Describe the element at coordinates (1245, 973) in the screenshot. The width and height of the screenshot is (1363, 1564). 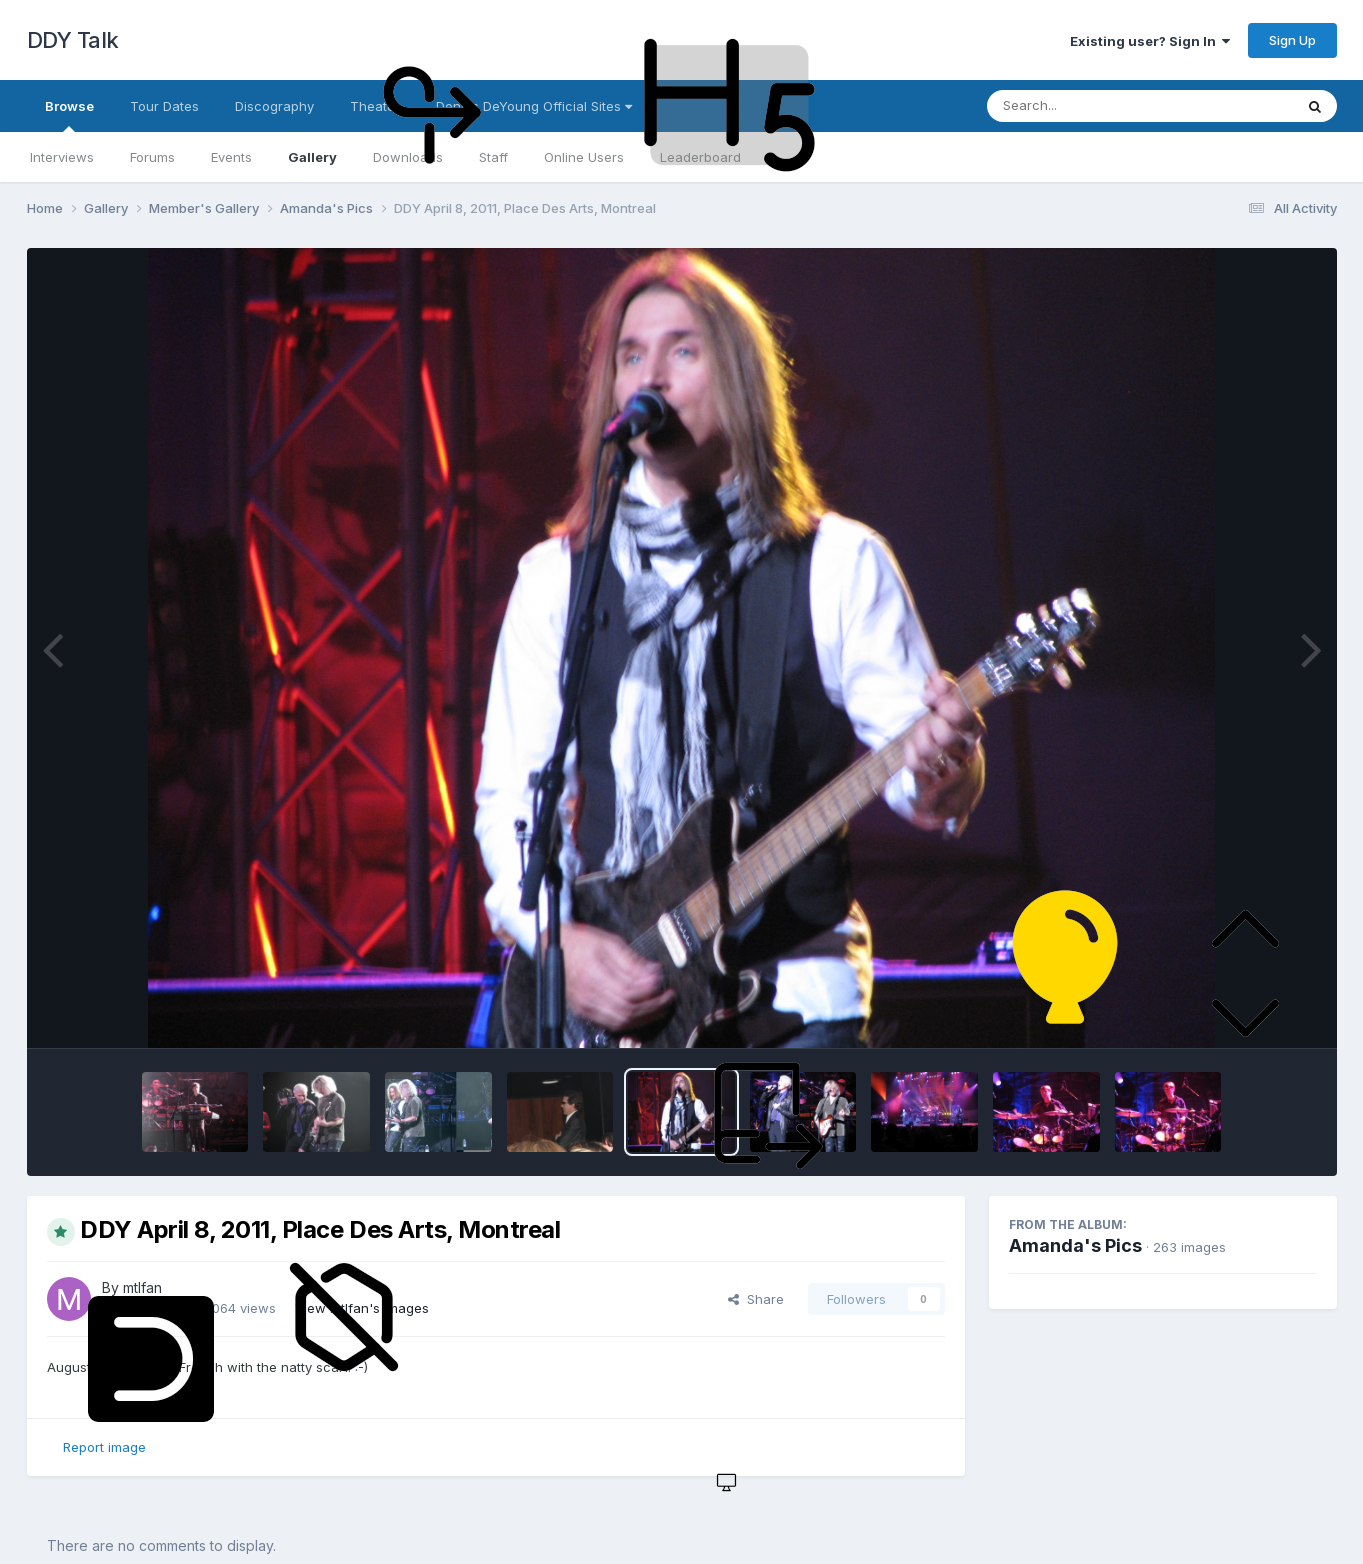
I see `expand or collapse a dropdown menu` at that location.